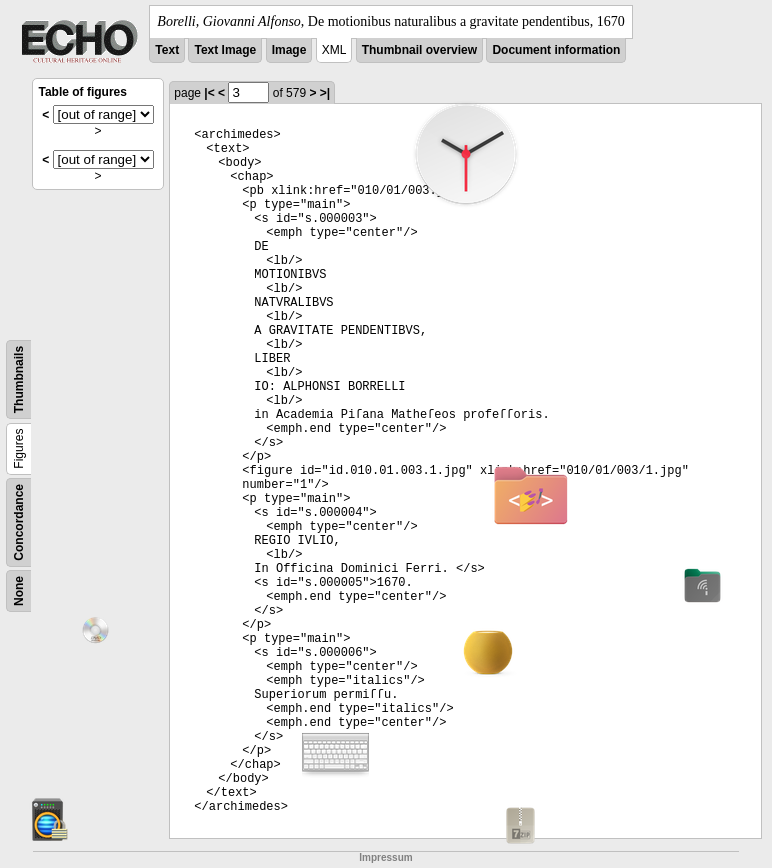  What do you see at coordinates (530, 497) in the screenshot?
I see `folder containing styled-components files` at bounding box center [530, 497].